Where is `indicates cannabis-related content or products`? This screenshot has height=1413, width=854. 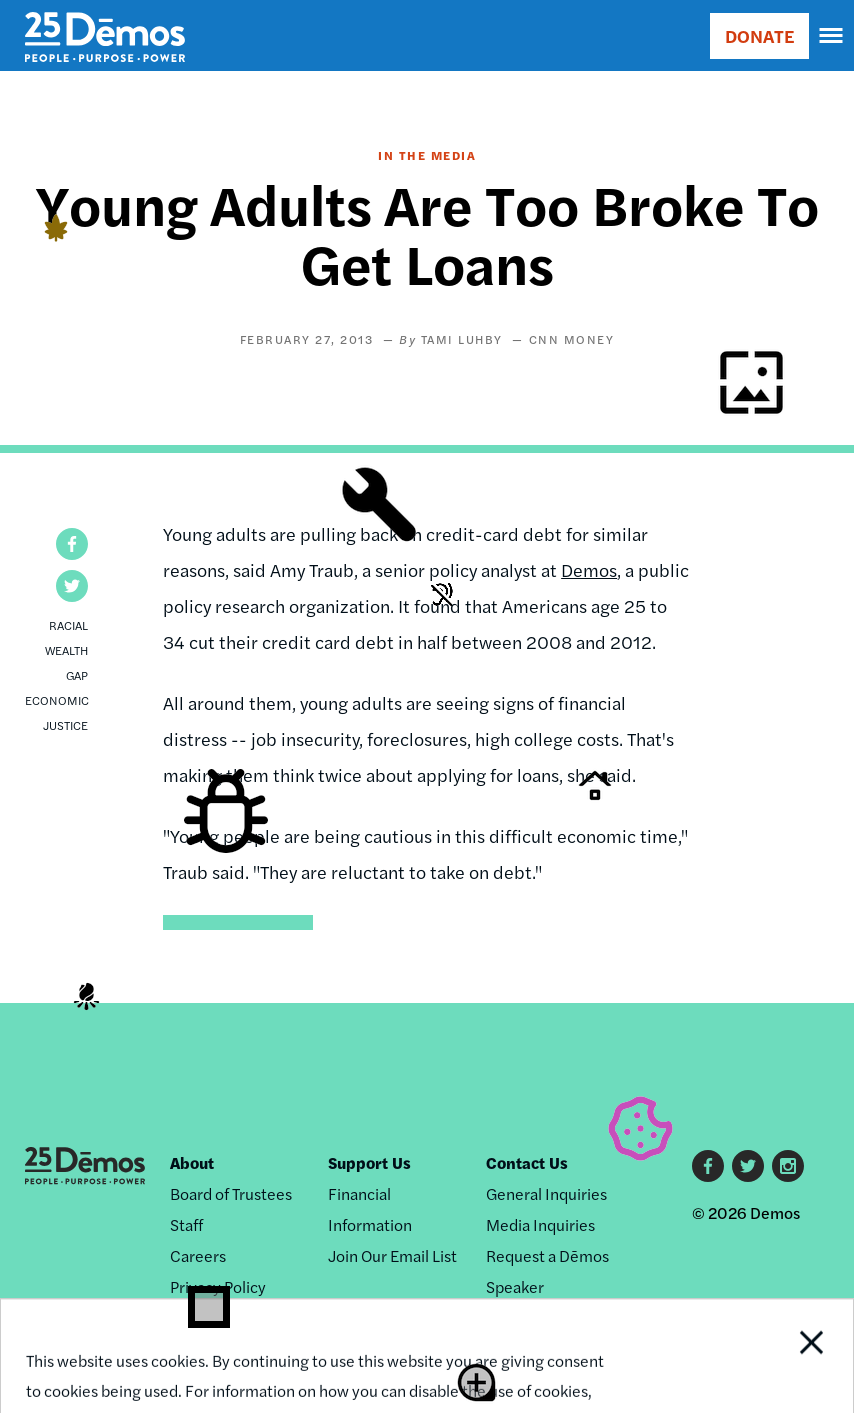 indicates cannabis-related content or products is located at coordinates (56, 228).